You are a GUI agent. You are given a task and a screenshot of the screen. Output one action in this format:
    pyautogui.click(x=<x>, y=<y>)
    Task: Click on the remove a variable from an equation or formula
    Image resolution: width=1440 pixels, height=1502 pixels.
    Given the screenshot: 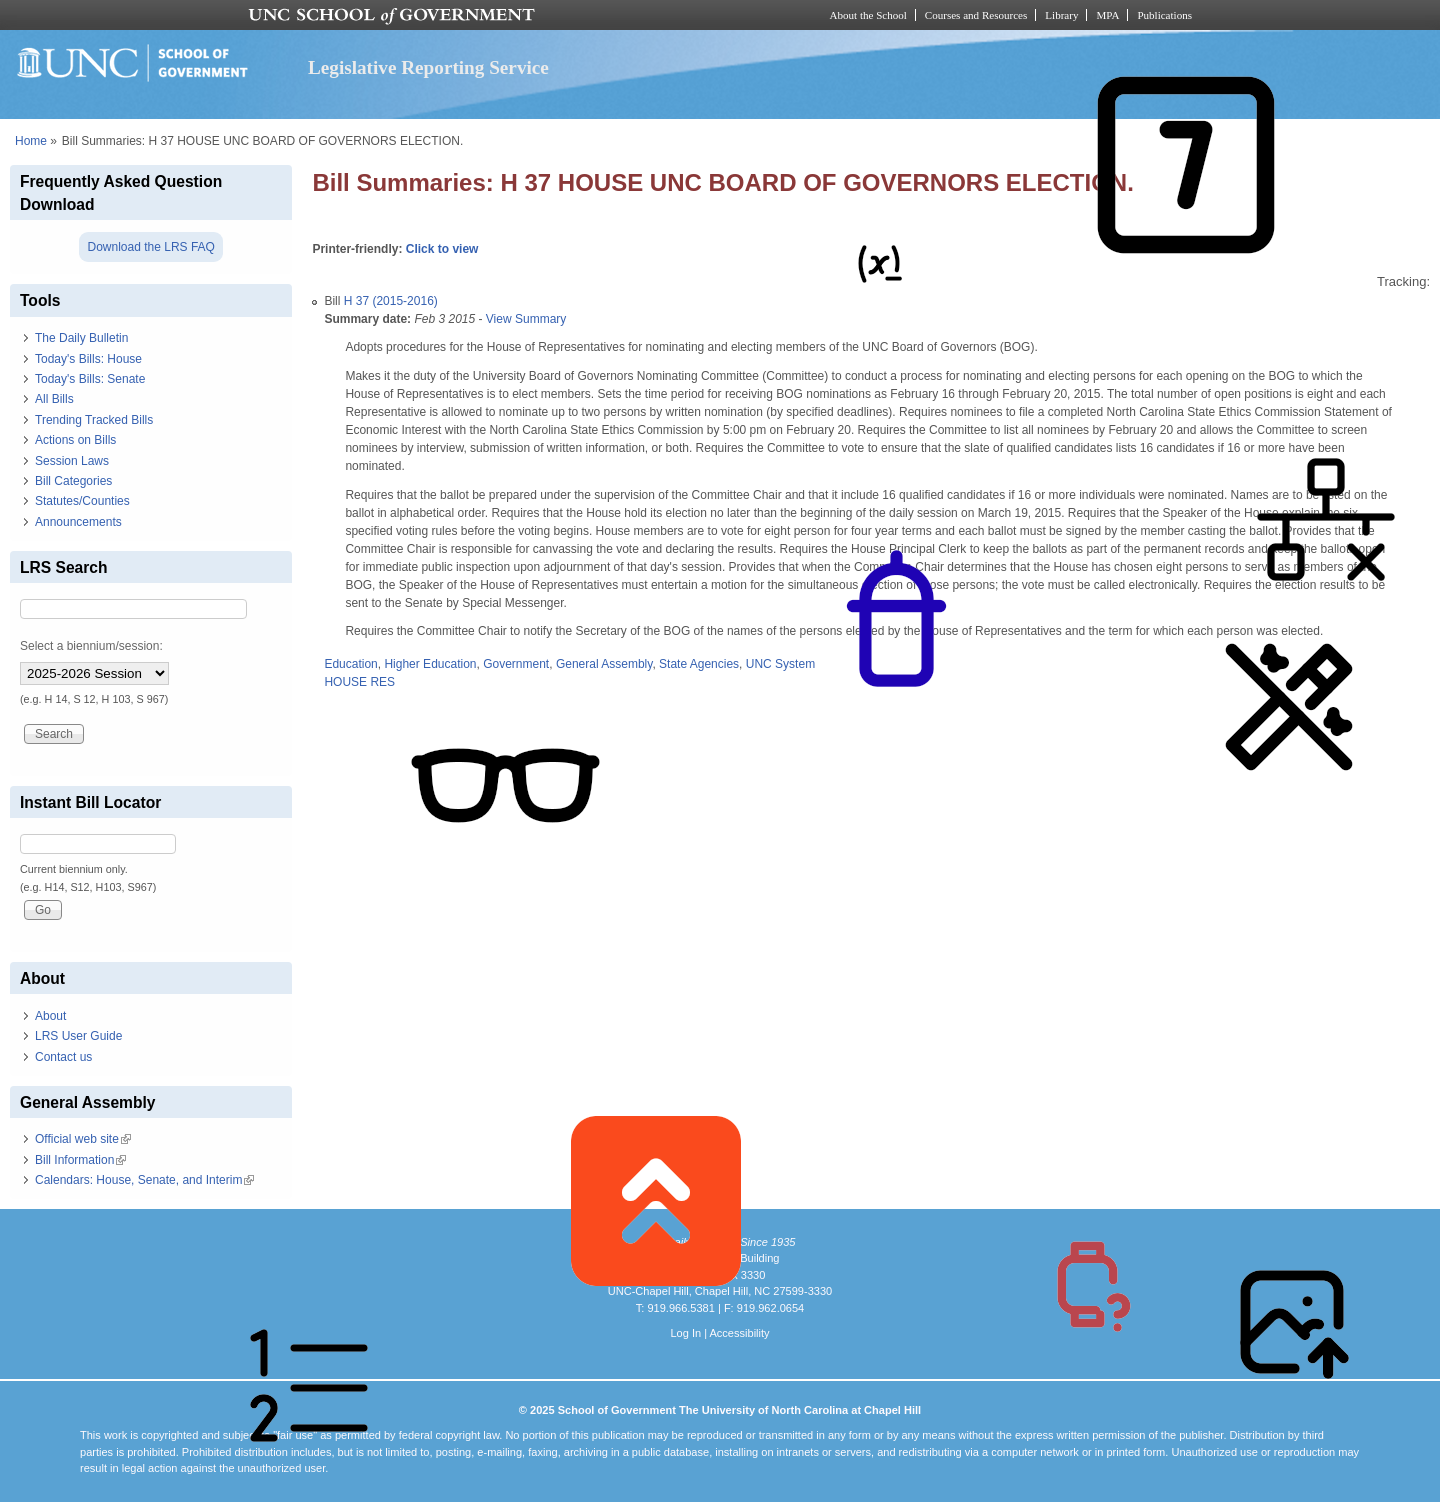 What is the action you would take?
    pyautogui.click(x=879, y=264)
    